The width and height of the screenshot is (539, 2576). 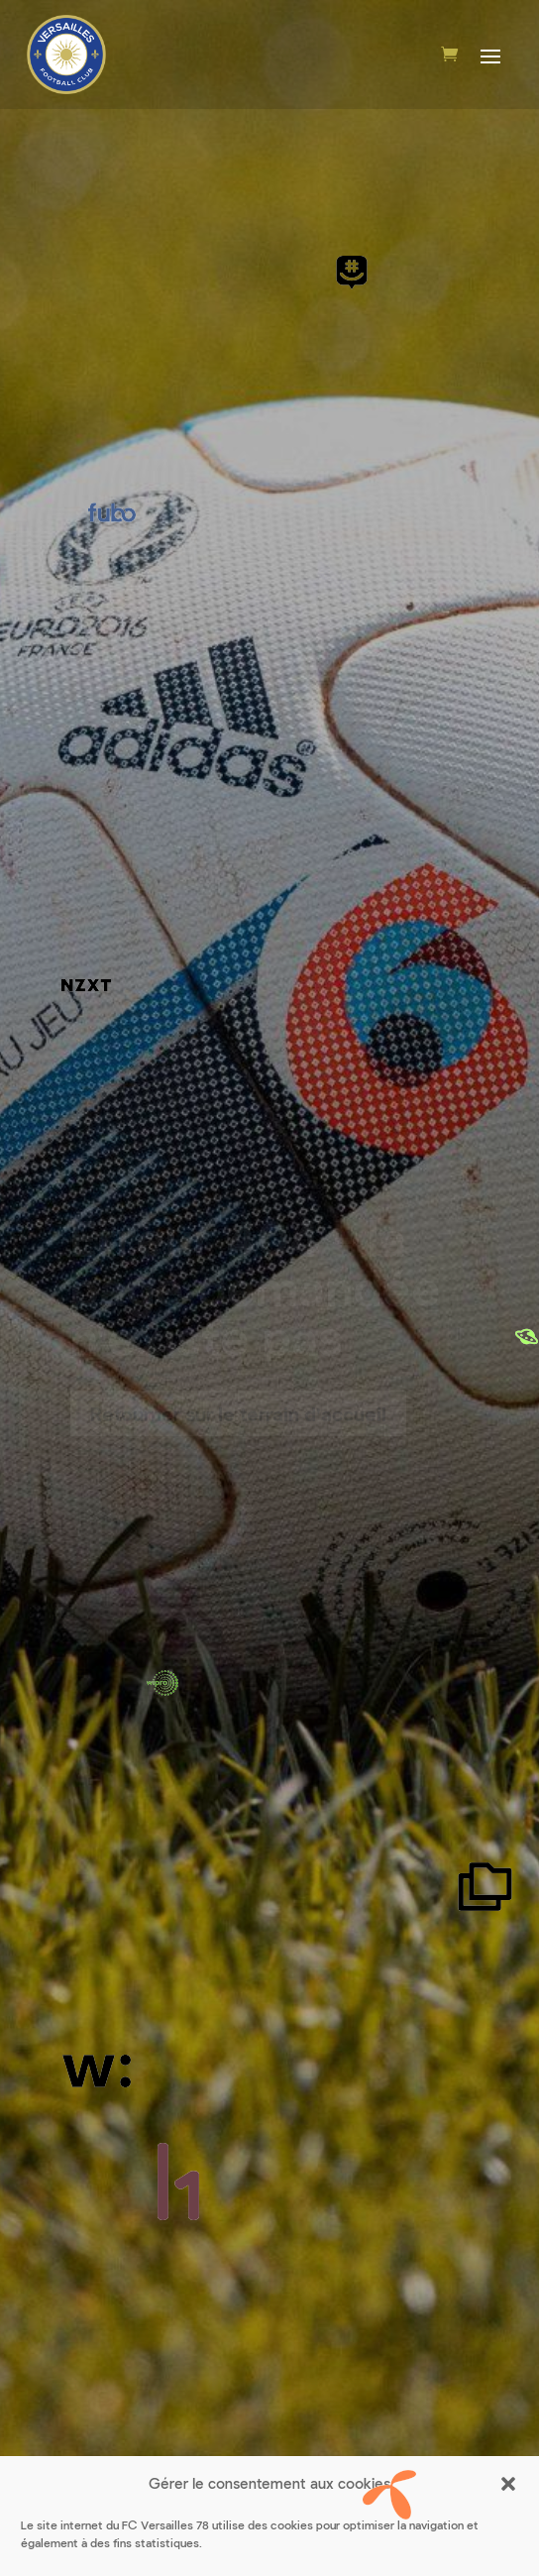 What do you see at coordinates (485, 1886) in the screenshot?
I see `browse all folders` at bounding box center [485, 1886].